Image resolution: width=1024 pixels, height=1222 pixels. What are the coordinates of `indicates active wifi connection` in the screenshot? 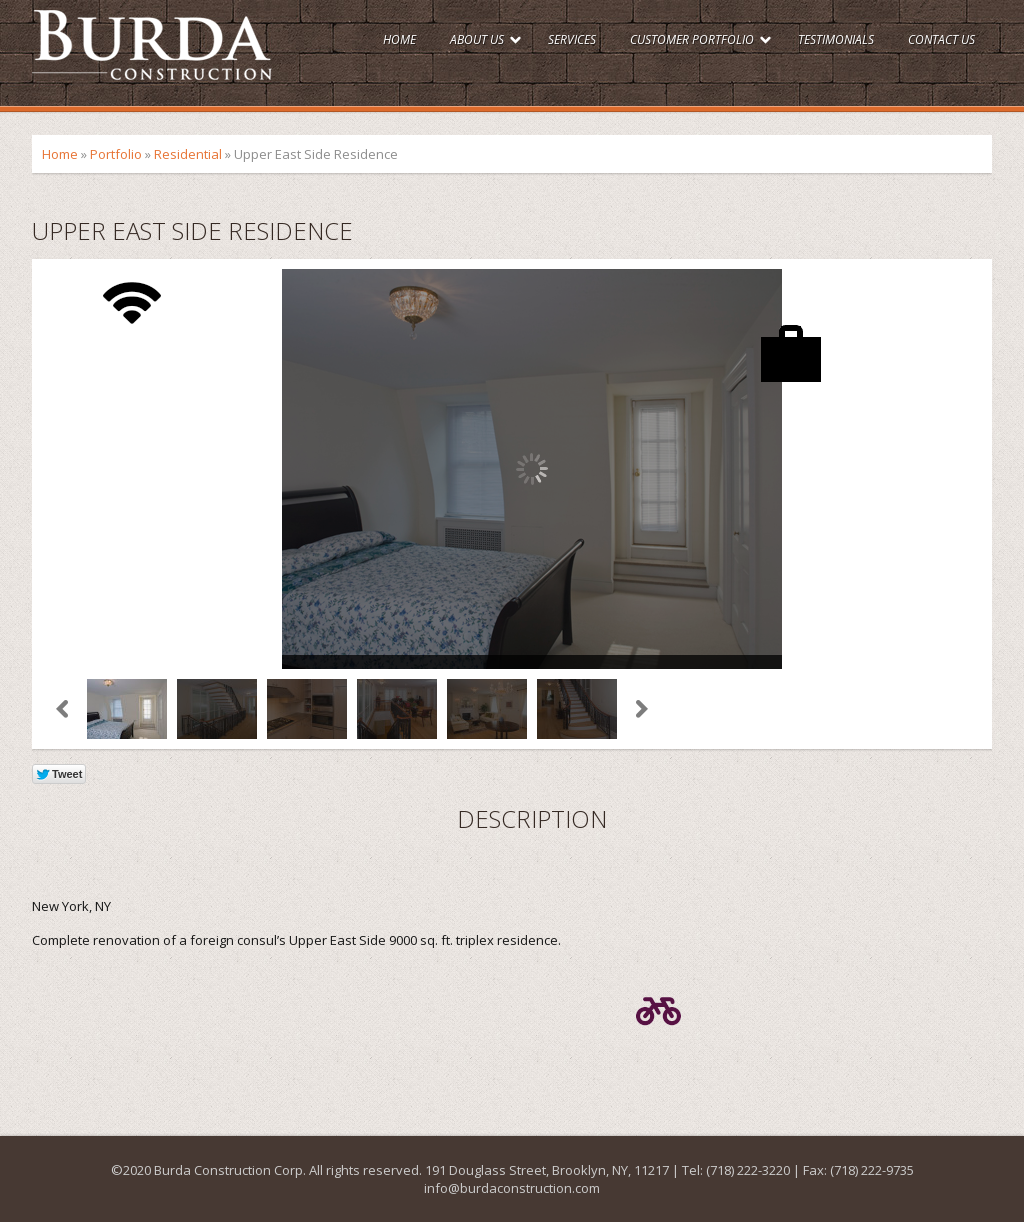 It's located at (132, 303).